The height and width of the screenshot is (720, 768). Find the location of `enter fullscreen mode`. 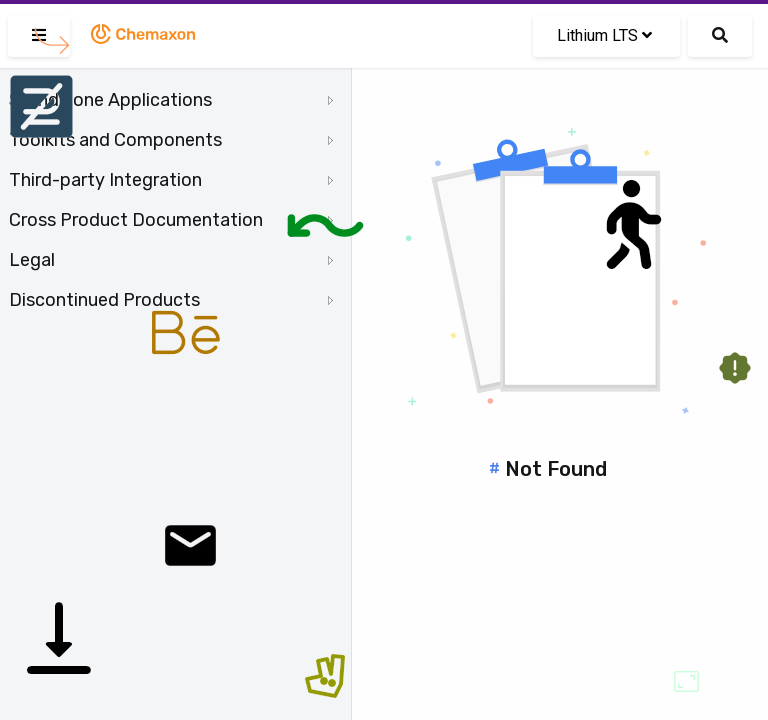

enter fullscreen mode is located at coordinates (686, 681).